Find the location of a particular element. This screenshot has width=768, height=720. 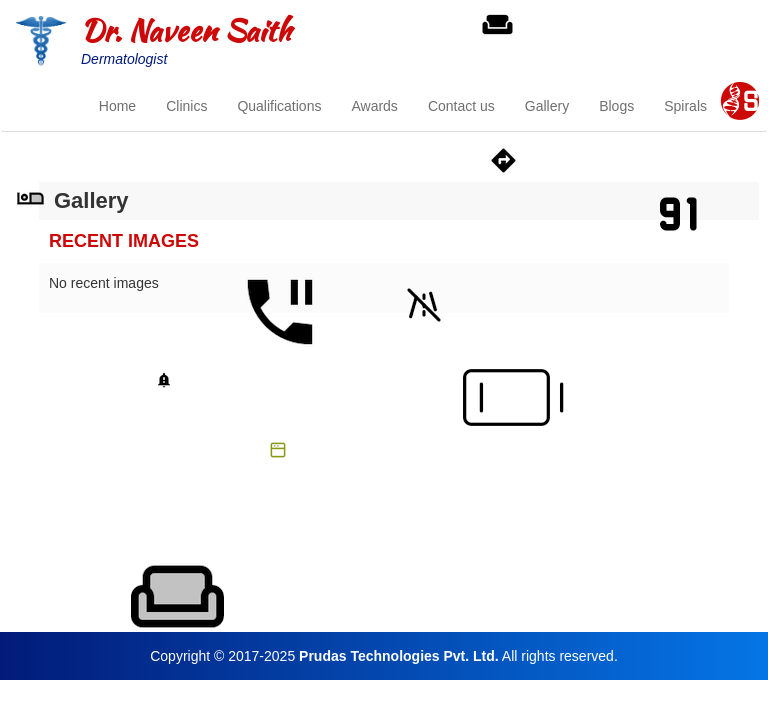

important notification requiring attention is located at coordinates (164, 380).